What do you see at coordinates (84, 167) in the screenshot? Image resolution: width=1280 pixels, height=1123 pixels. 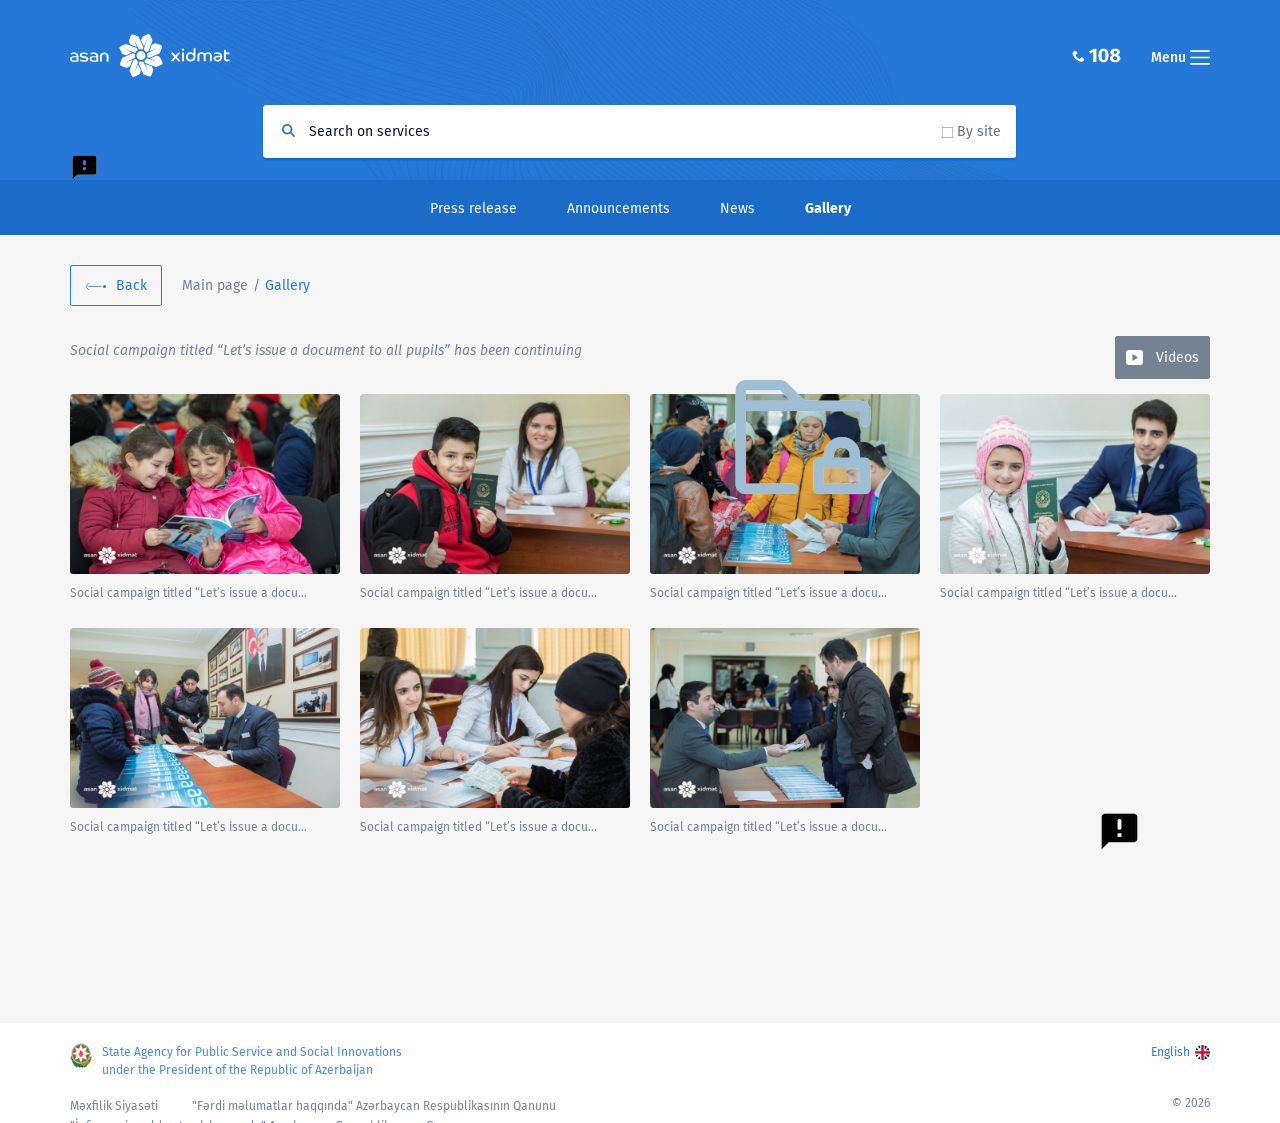 I see `submit feedback or comments` at bounding box center [84, 167].